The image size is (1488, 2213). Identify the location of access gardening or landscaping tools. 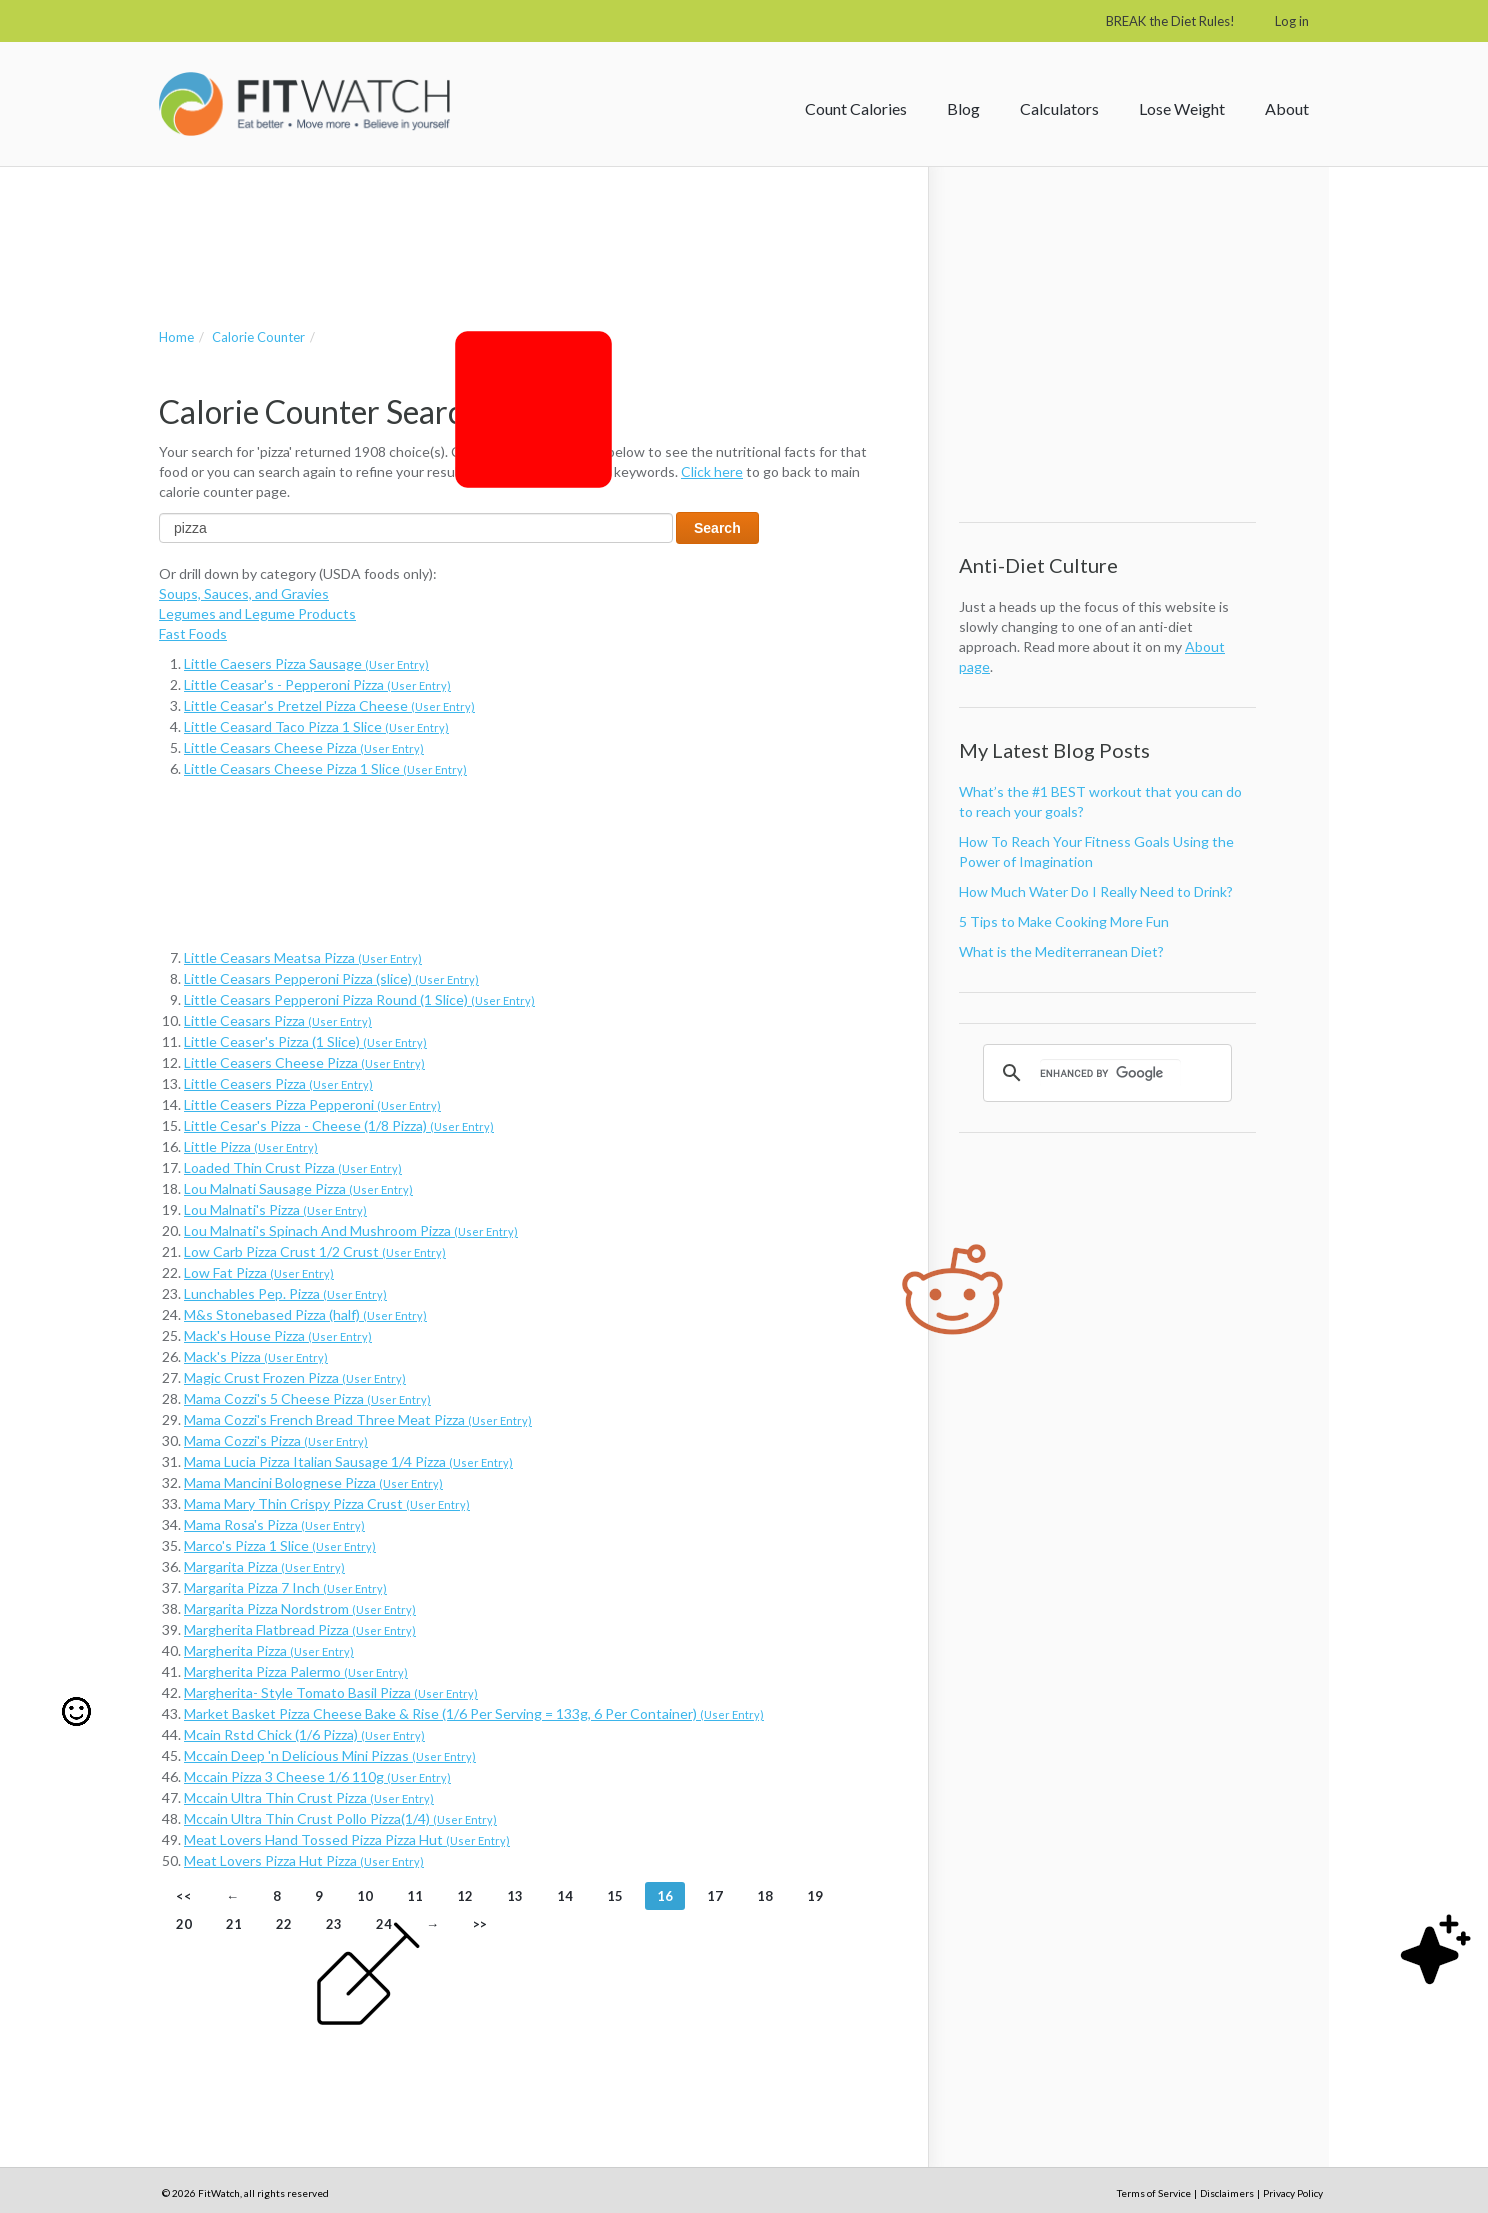
(366, 1975).